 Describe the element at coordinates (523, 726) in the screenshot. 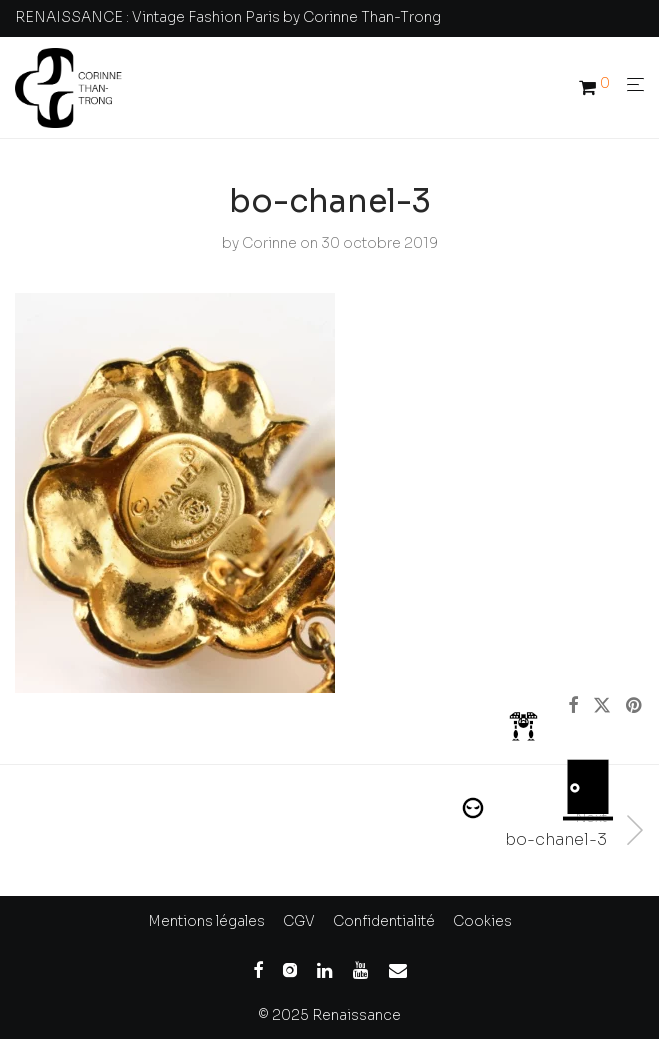

I see `select missile mech unit in game` at that location.